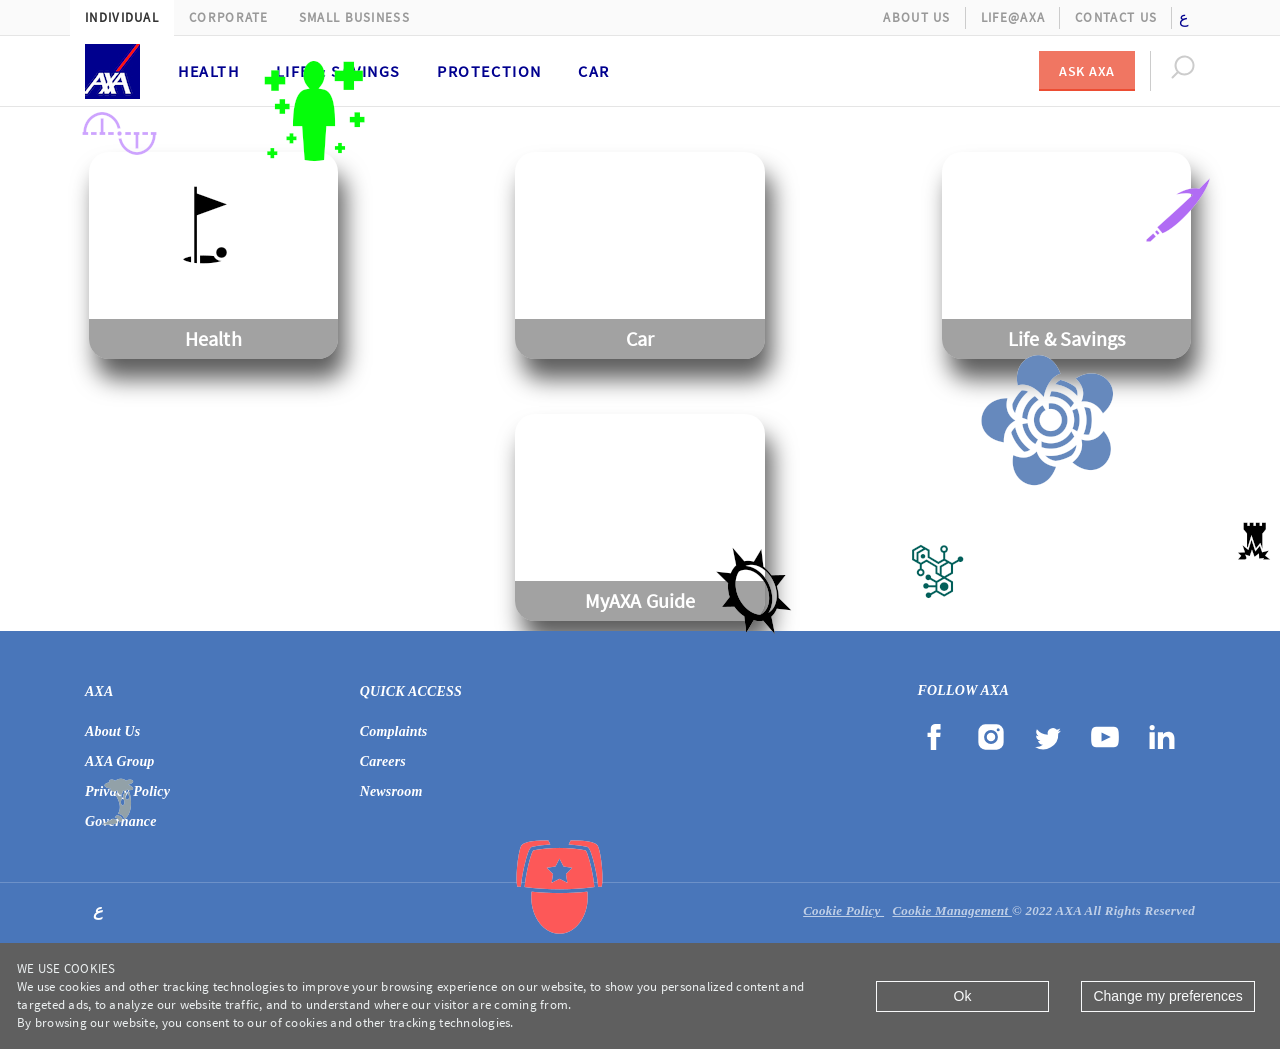 This screenshot has height=1049, width=1280. I want to click on demolish or destroy a building, so click(1254, 541).